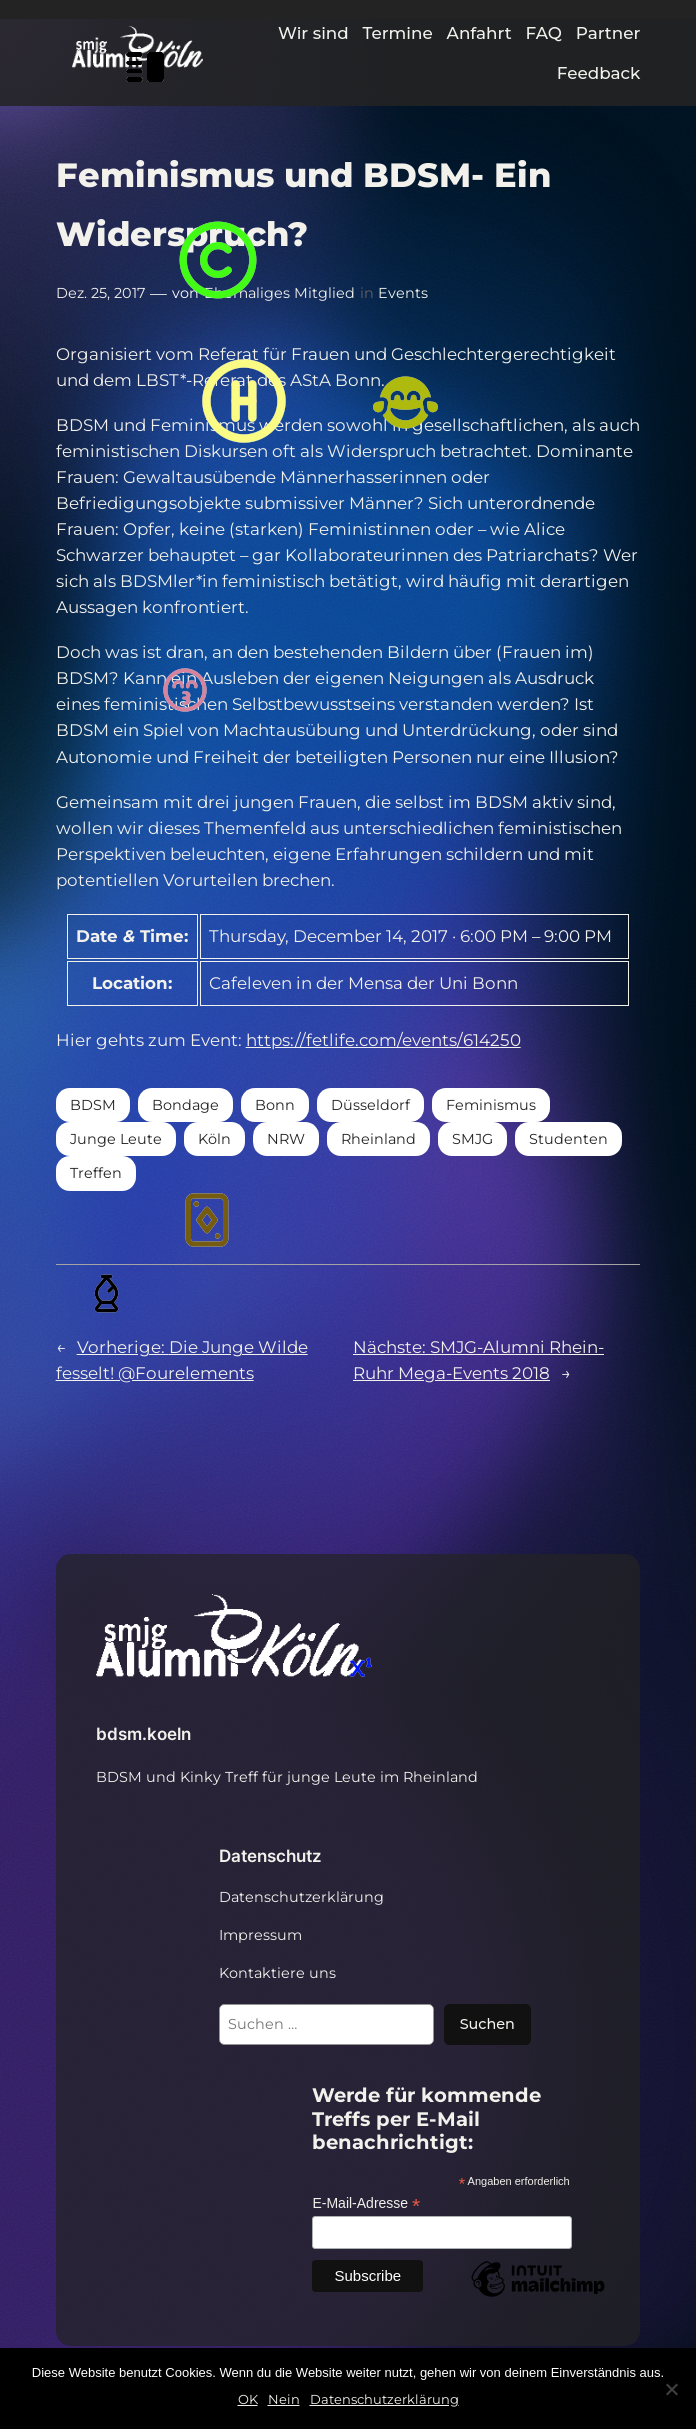 This screenshot has width=696, height=2429. I want to click on toggle vertical split view layout, so click(145, 67).